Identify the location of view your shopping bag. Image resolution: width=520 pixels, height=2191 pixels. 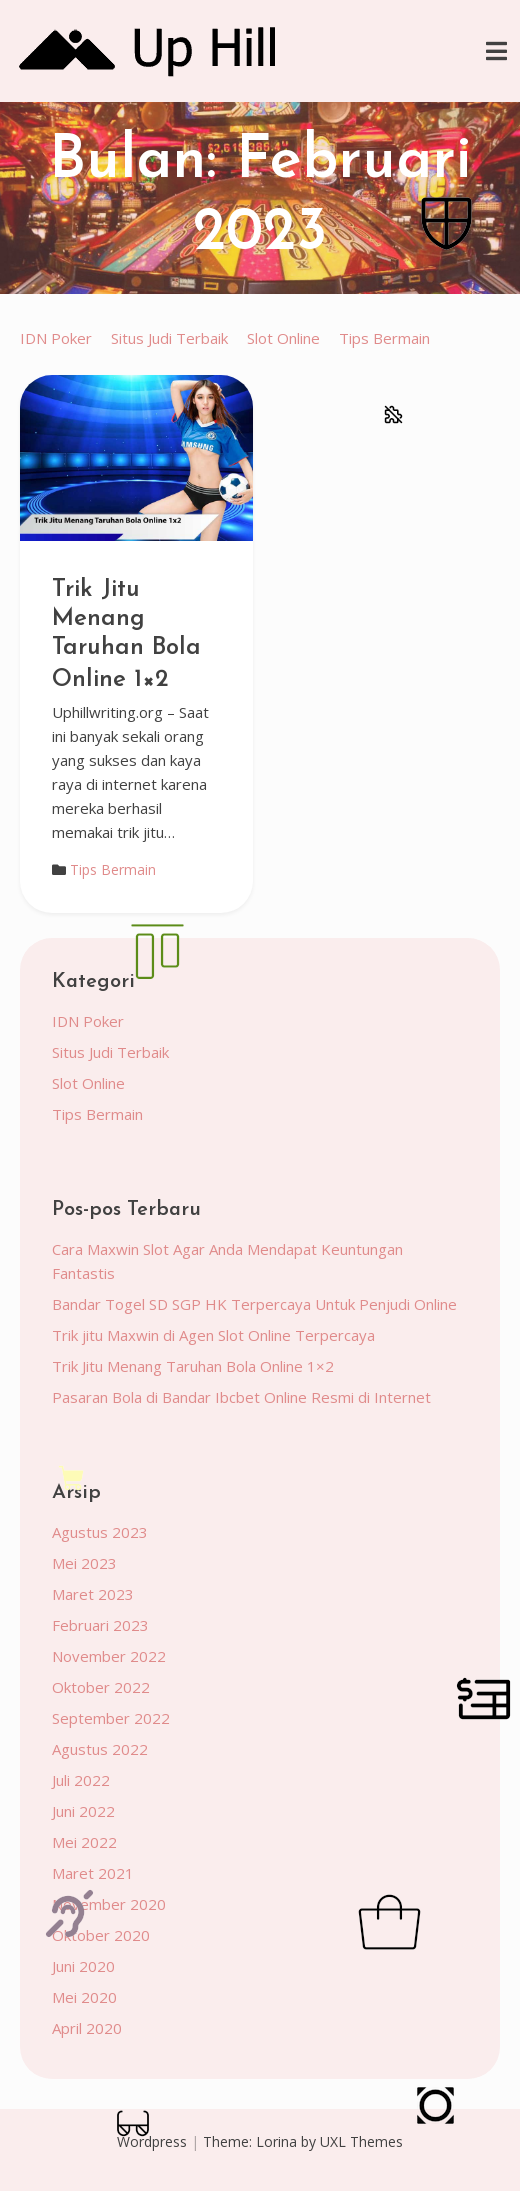
(389, 1925).